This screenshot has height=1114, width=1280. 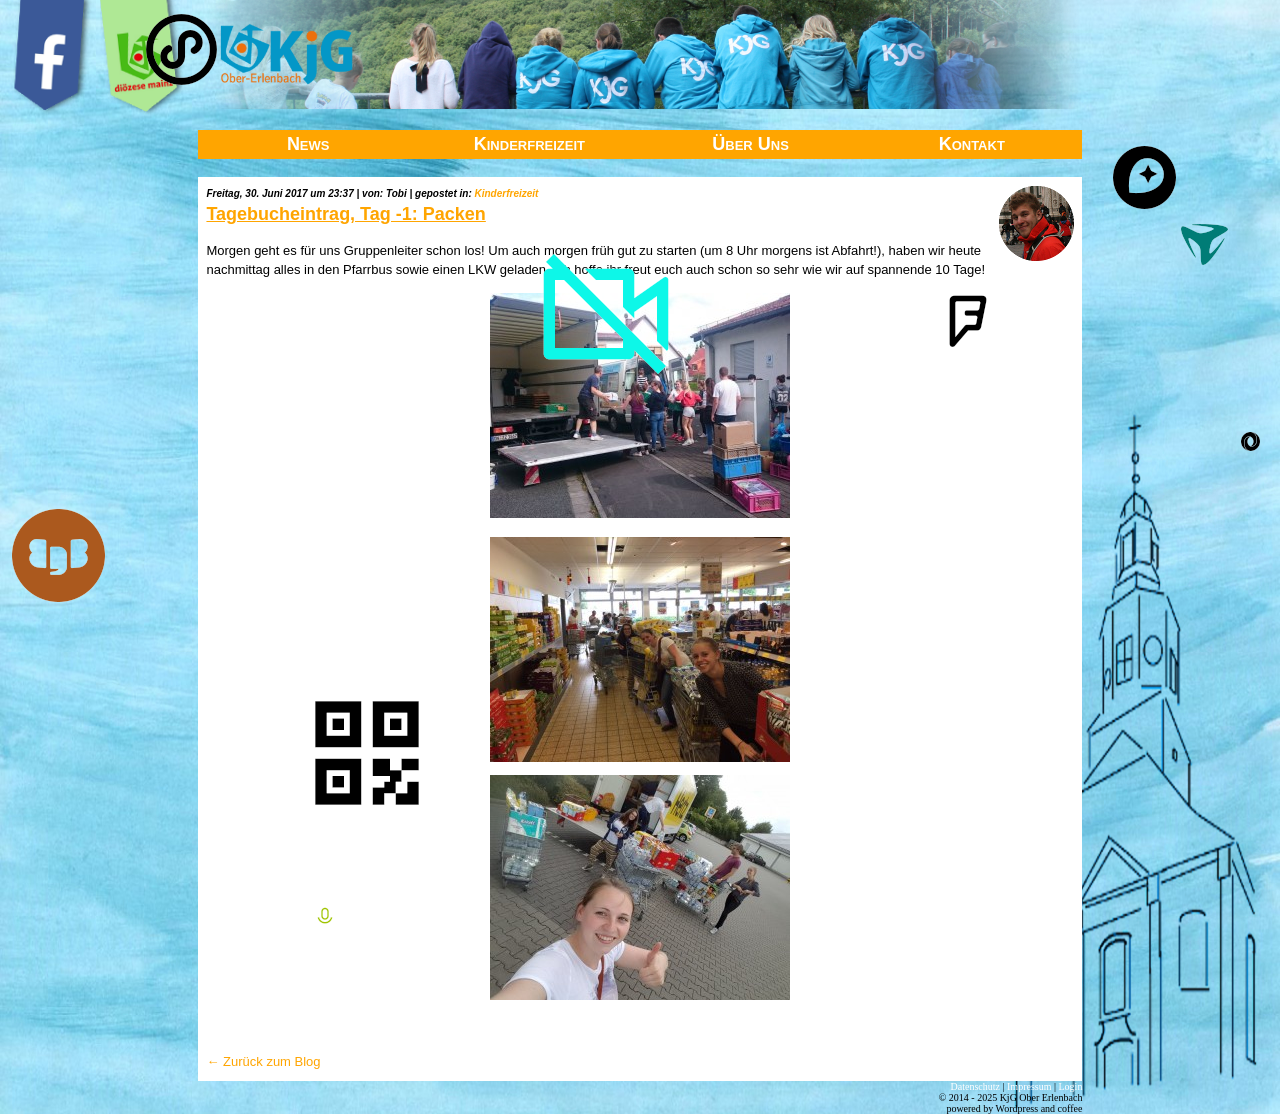 I want to click on scan or generate a QR code, so click(x=367, y=753).